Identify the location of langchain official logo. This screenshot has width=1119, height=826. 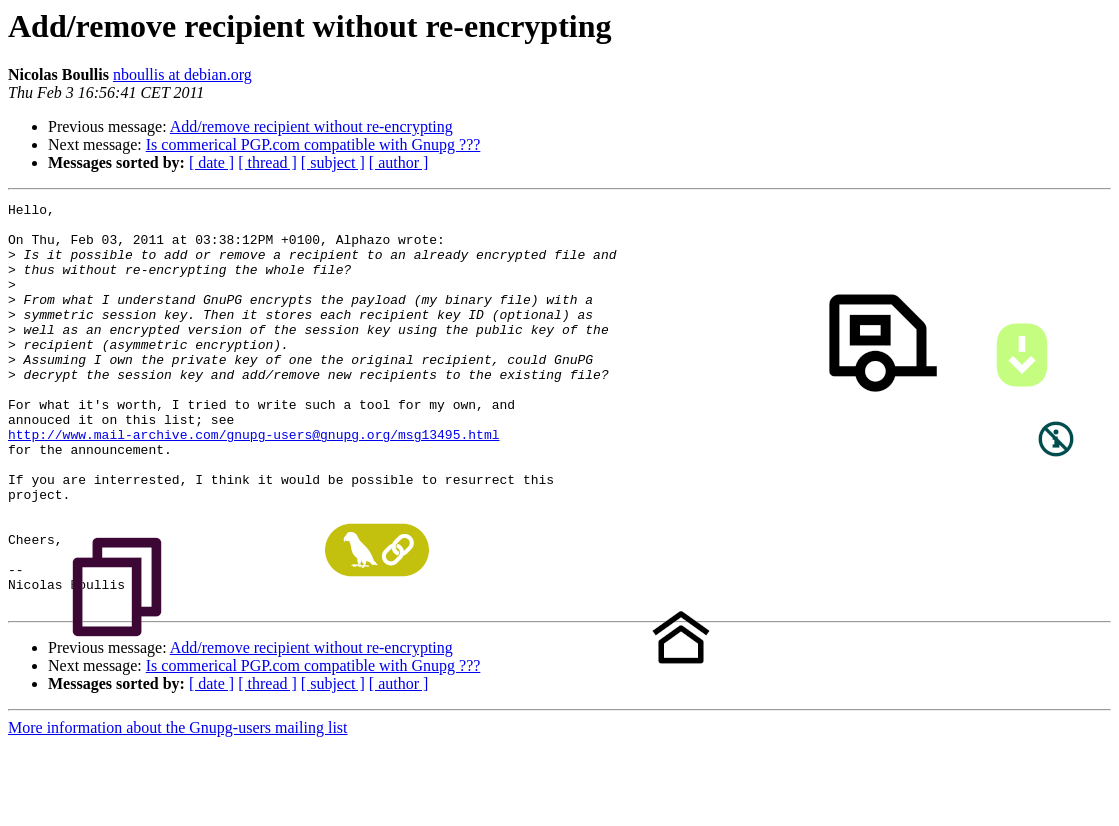
(377, 550).